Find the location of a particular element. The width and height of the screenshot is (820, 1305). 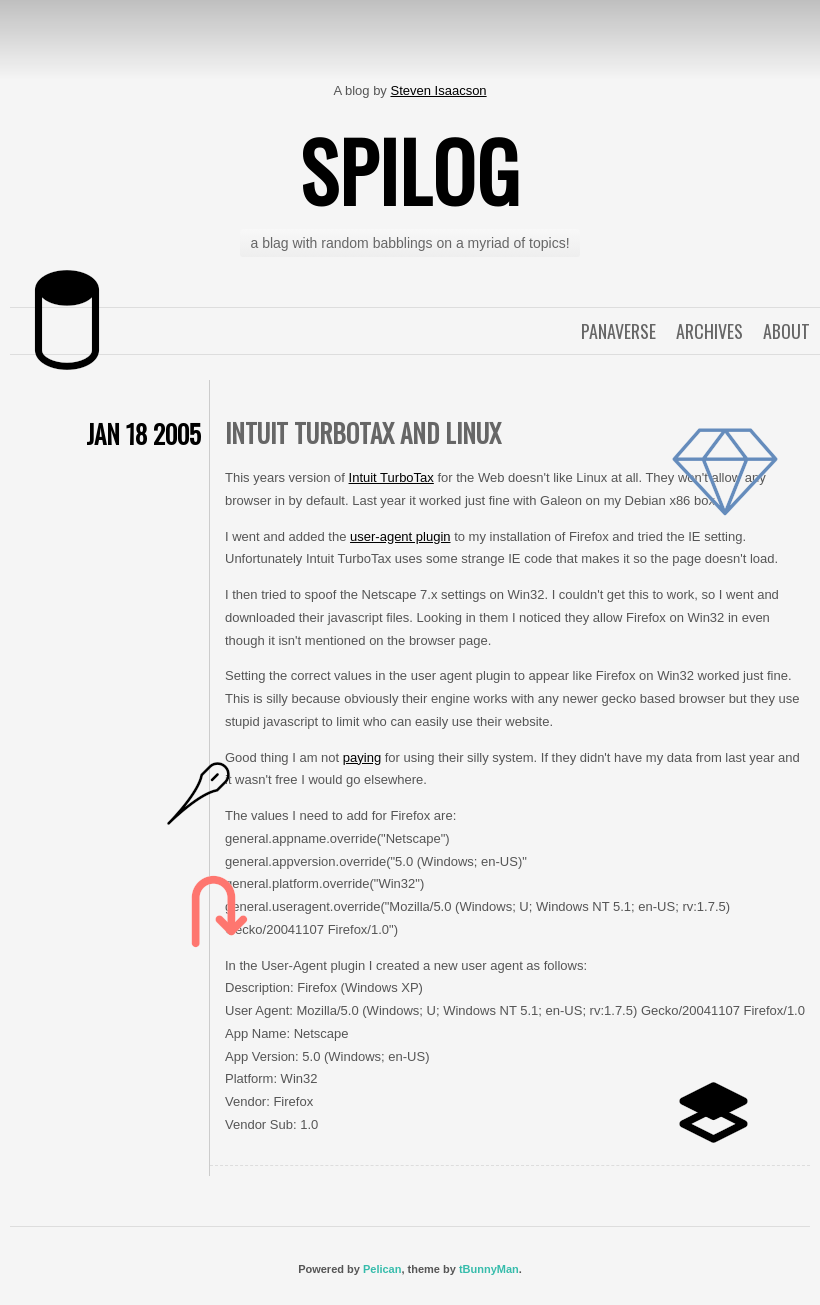

open sketch design app is located at coordinates (725, 470).